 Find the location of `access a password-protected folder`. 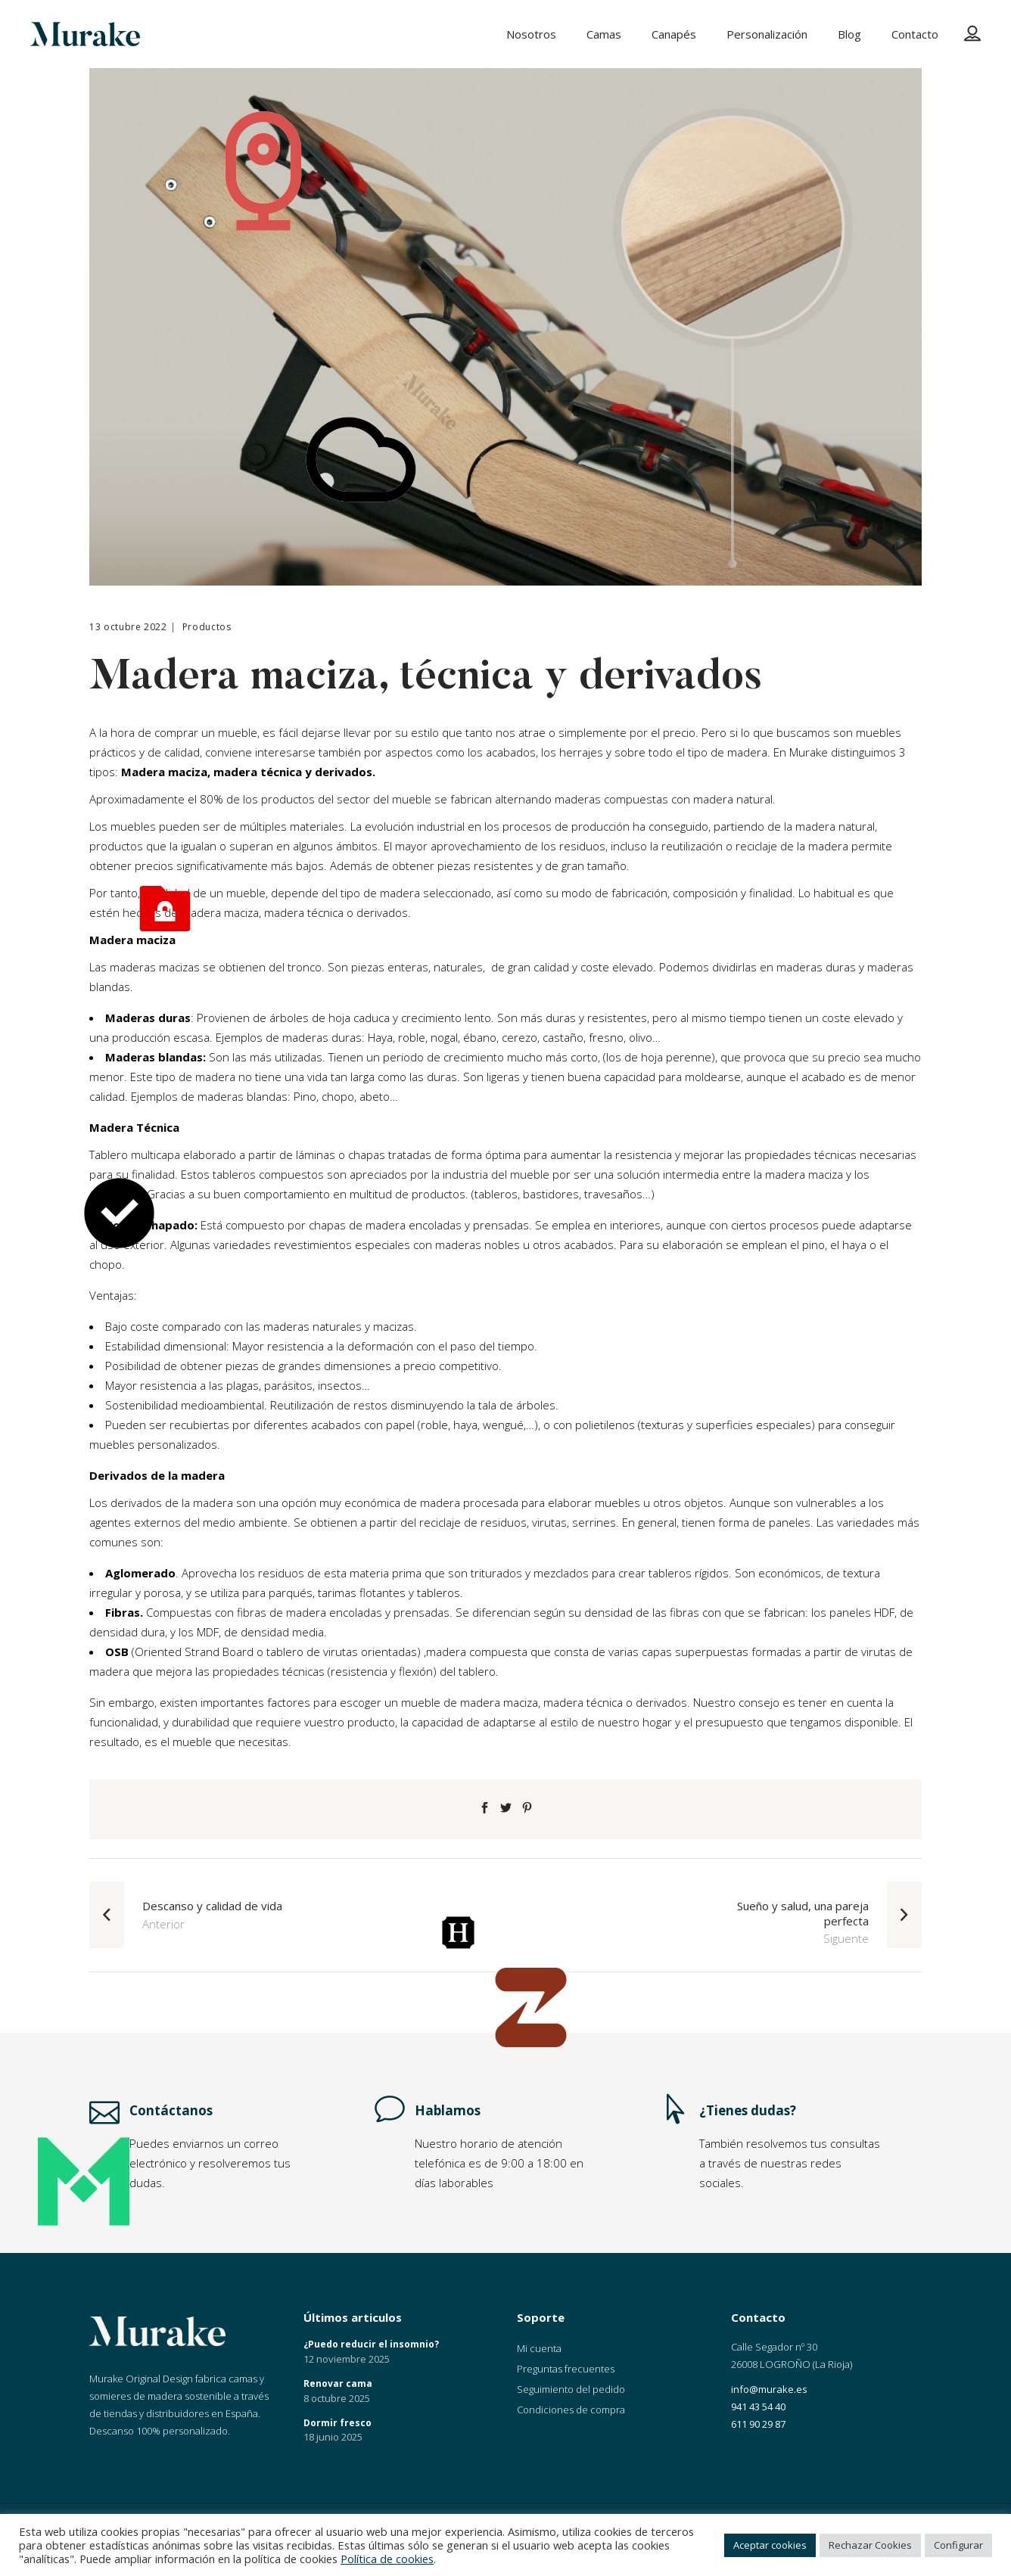

access a password-protected folder is located at coordinates (165, 909).